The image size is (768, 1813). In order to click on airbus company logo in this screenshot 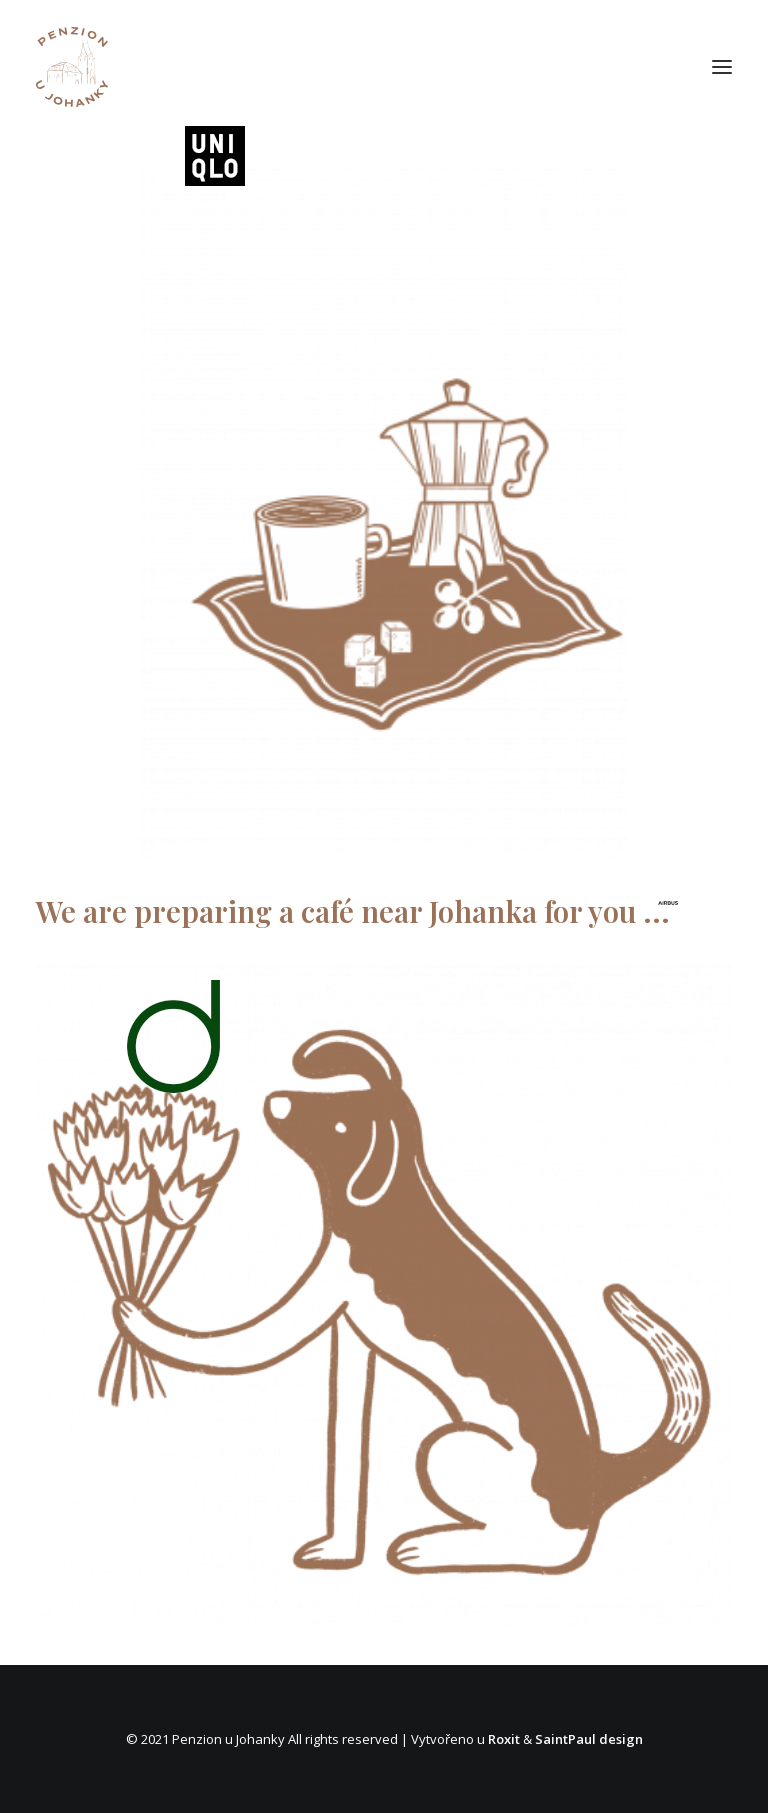, I will do `click(668, 903)`.